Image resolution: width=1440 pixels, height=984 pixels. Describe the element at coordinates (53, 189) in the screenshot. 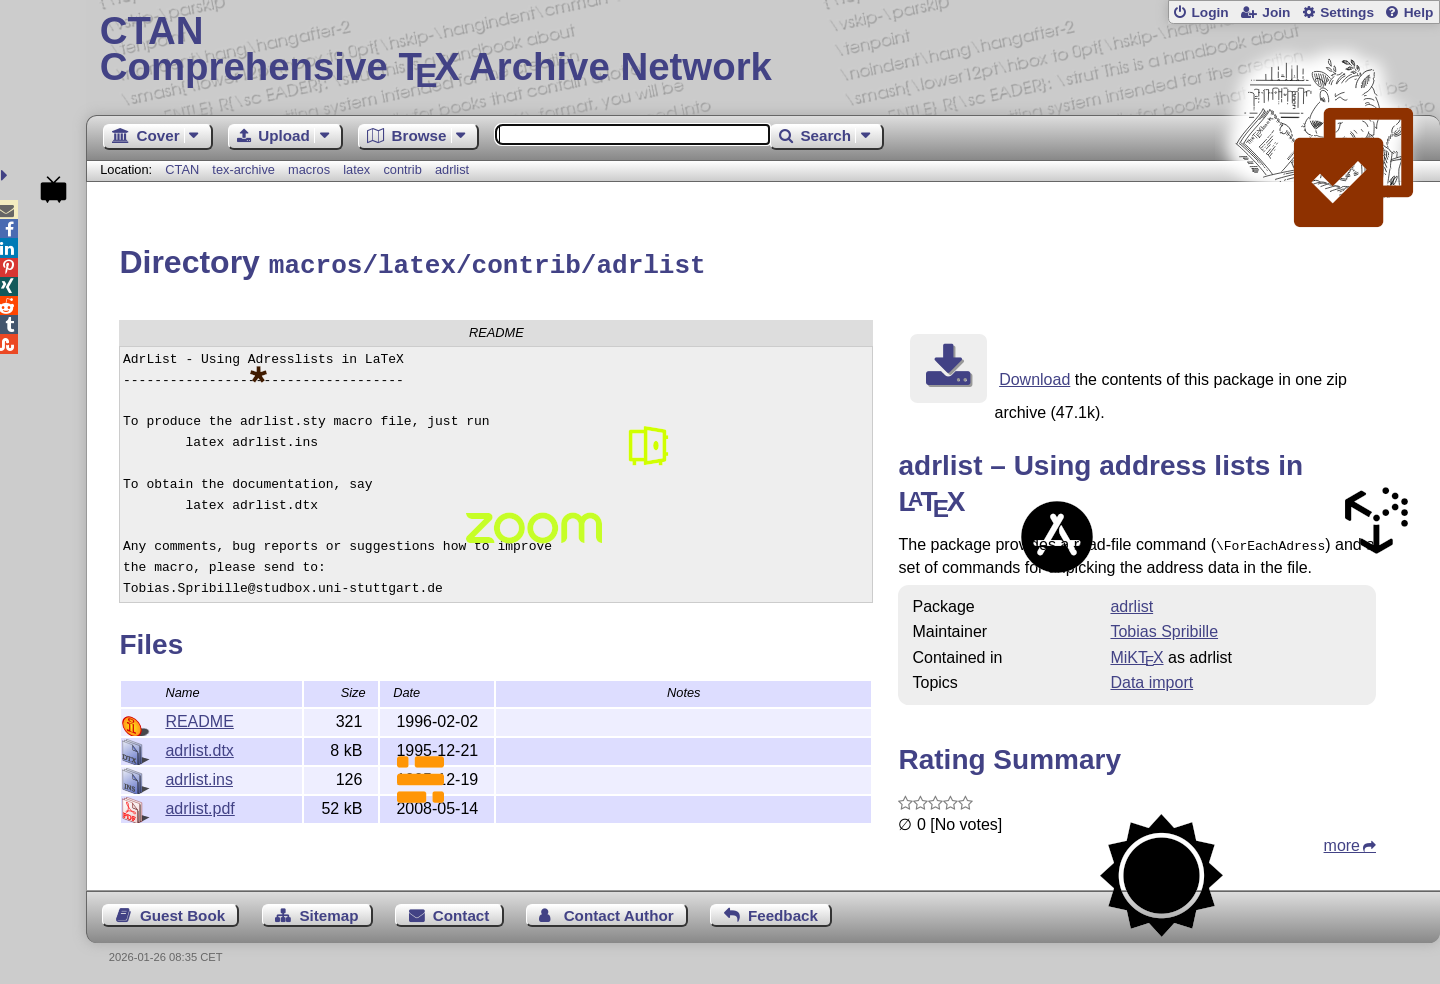

I see `open niconico video streaming app` at that location.